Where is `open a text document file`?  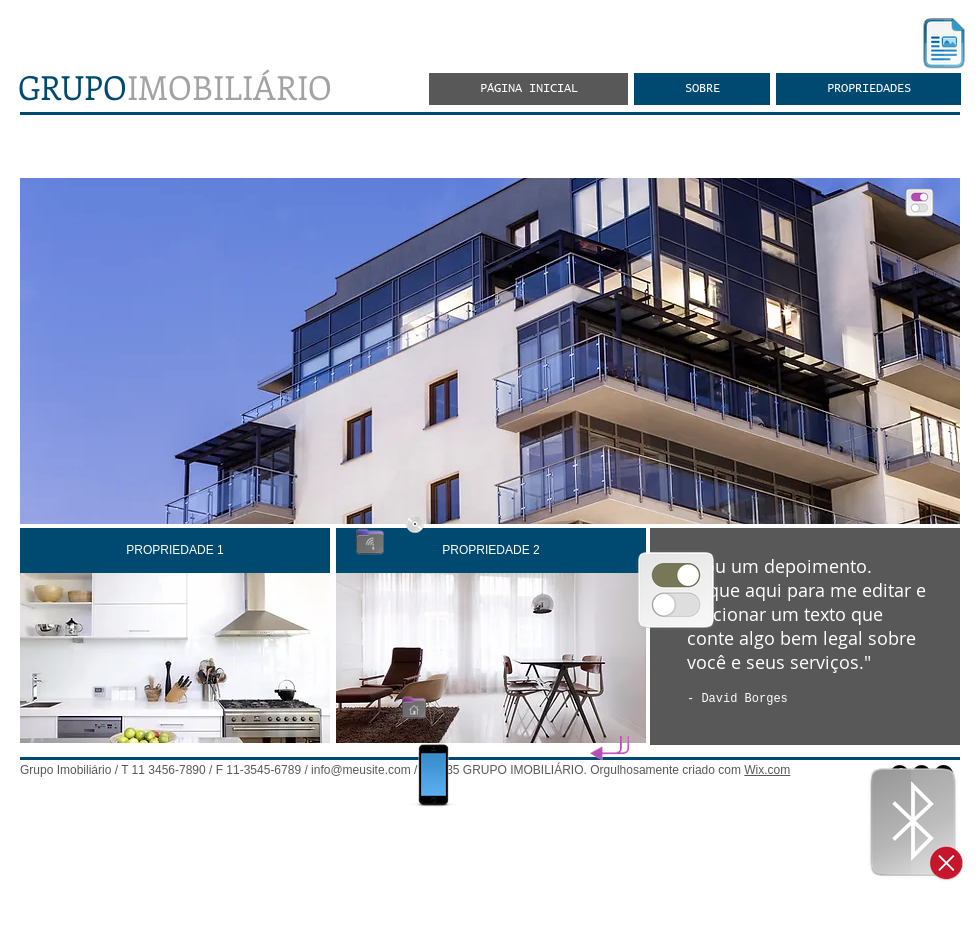 open a text document file is located at coordinates (944, 43).